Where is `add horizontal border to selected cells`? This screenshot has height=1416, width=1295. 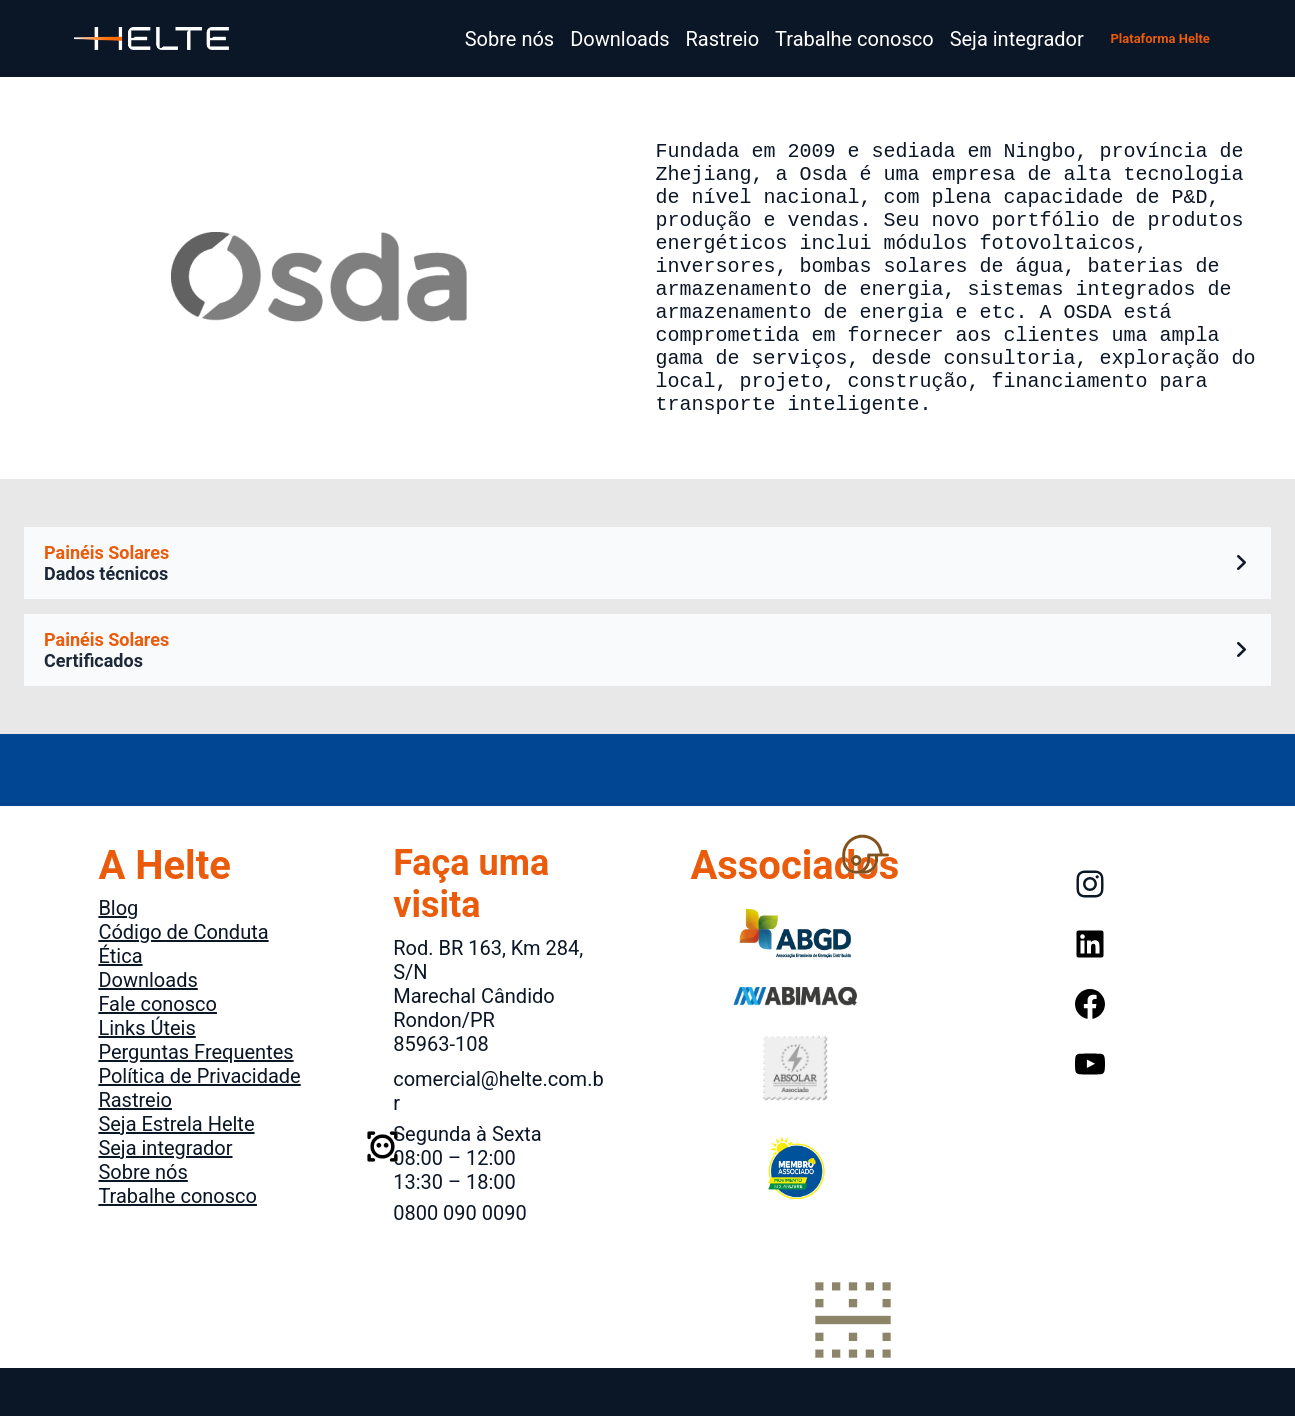
add horizontal border to selected cells is located at coordinates (853, 1320).